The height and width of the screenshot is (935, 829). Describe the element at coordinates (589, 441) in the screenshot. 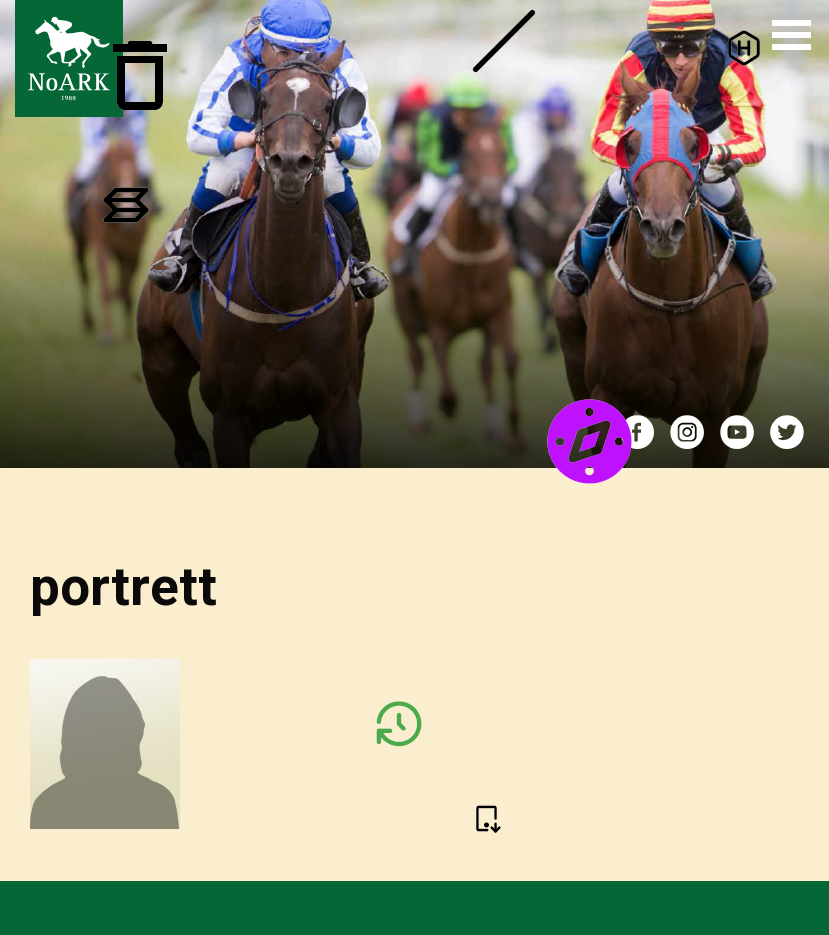

I see `access navigation or directions` at that location.